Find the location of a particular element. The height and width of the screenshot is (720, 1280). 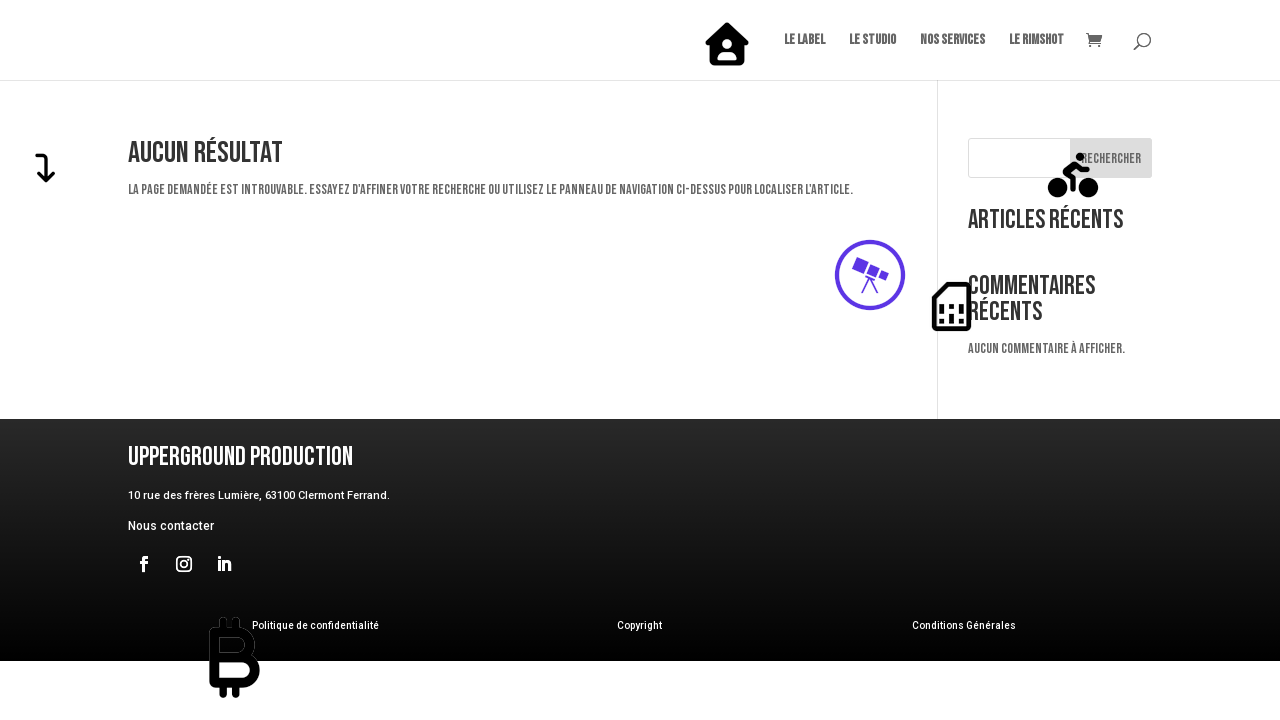

view bitcoin balance or wallet is located at coordinates (234, 657).